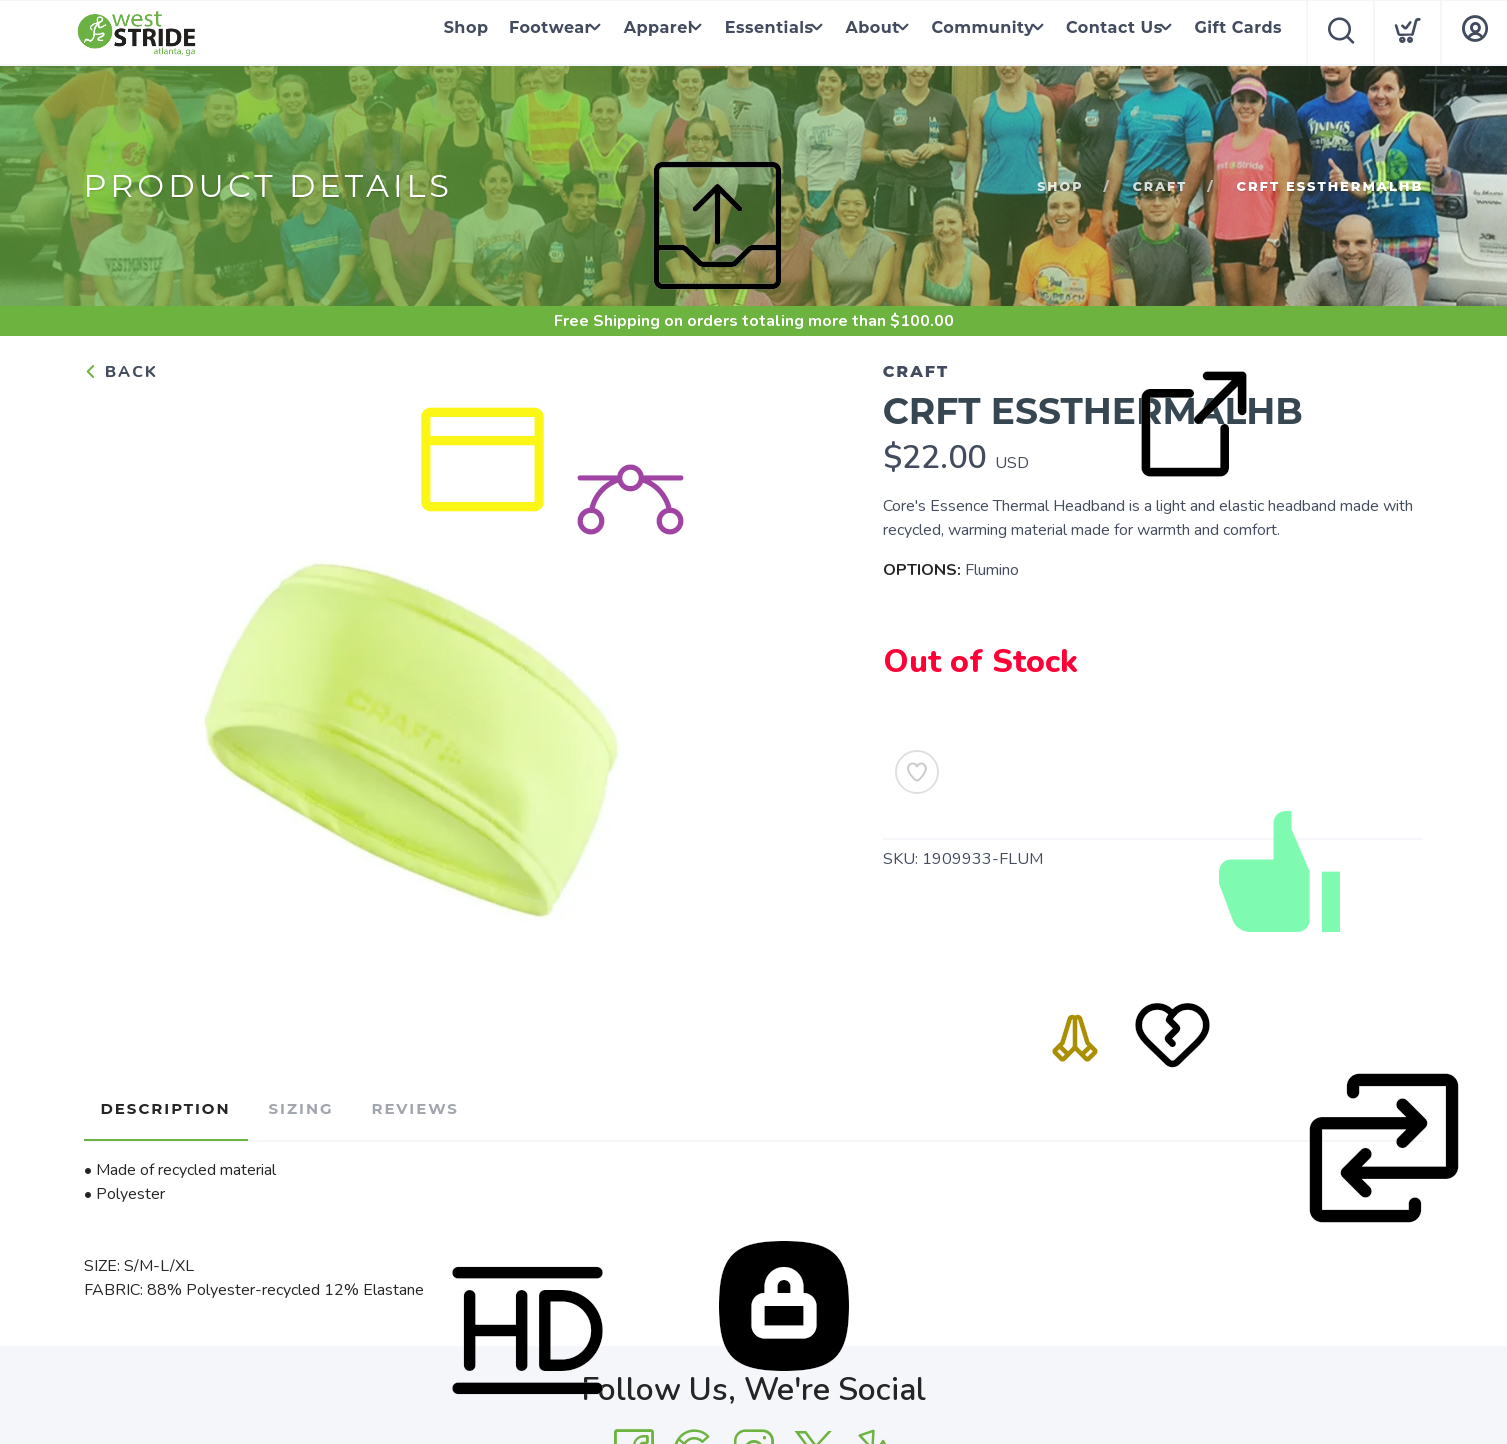 The height and width of the screenshot is (1444, 1507). What do you see at coordinates (717, 225) in the screenshot?
I see `upload file from inbox or tray` at bounding box center [717, 225].